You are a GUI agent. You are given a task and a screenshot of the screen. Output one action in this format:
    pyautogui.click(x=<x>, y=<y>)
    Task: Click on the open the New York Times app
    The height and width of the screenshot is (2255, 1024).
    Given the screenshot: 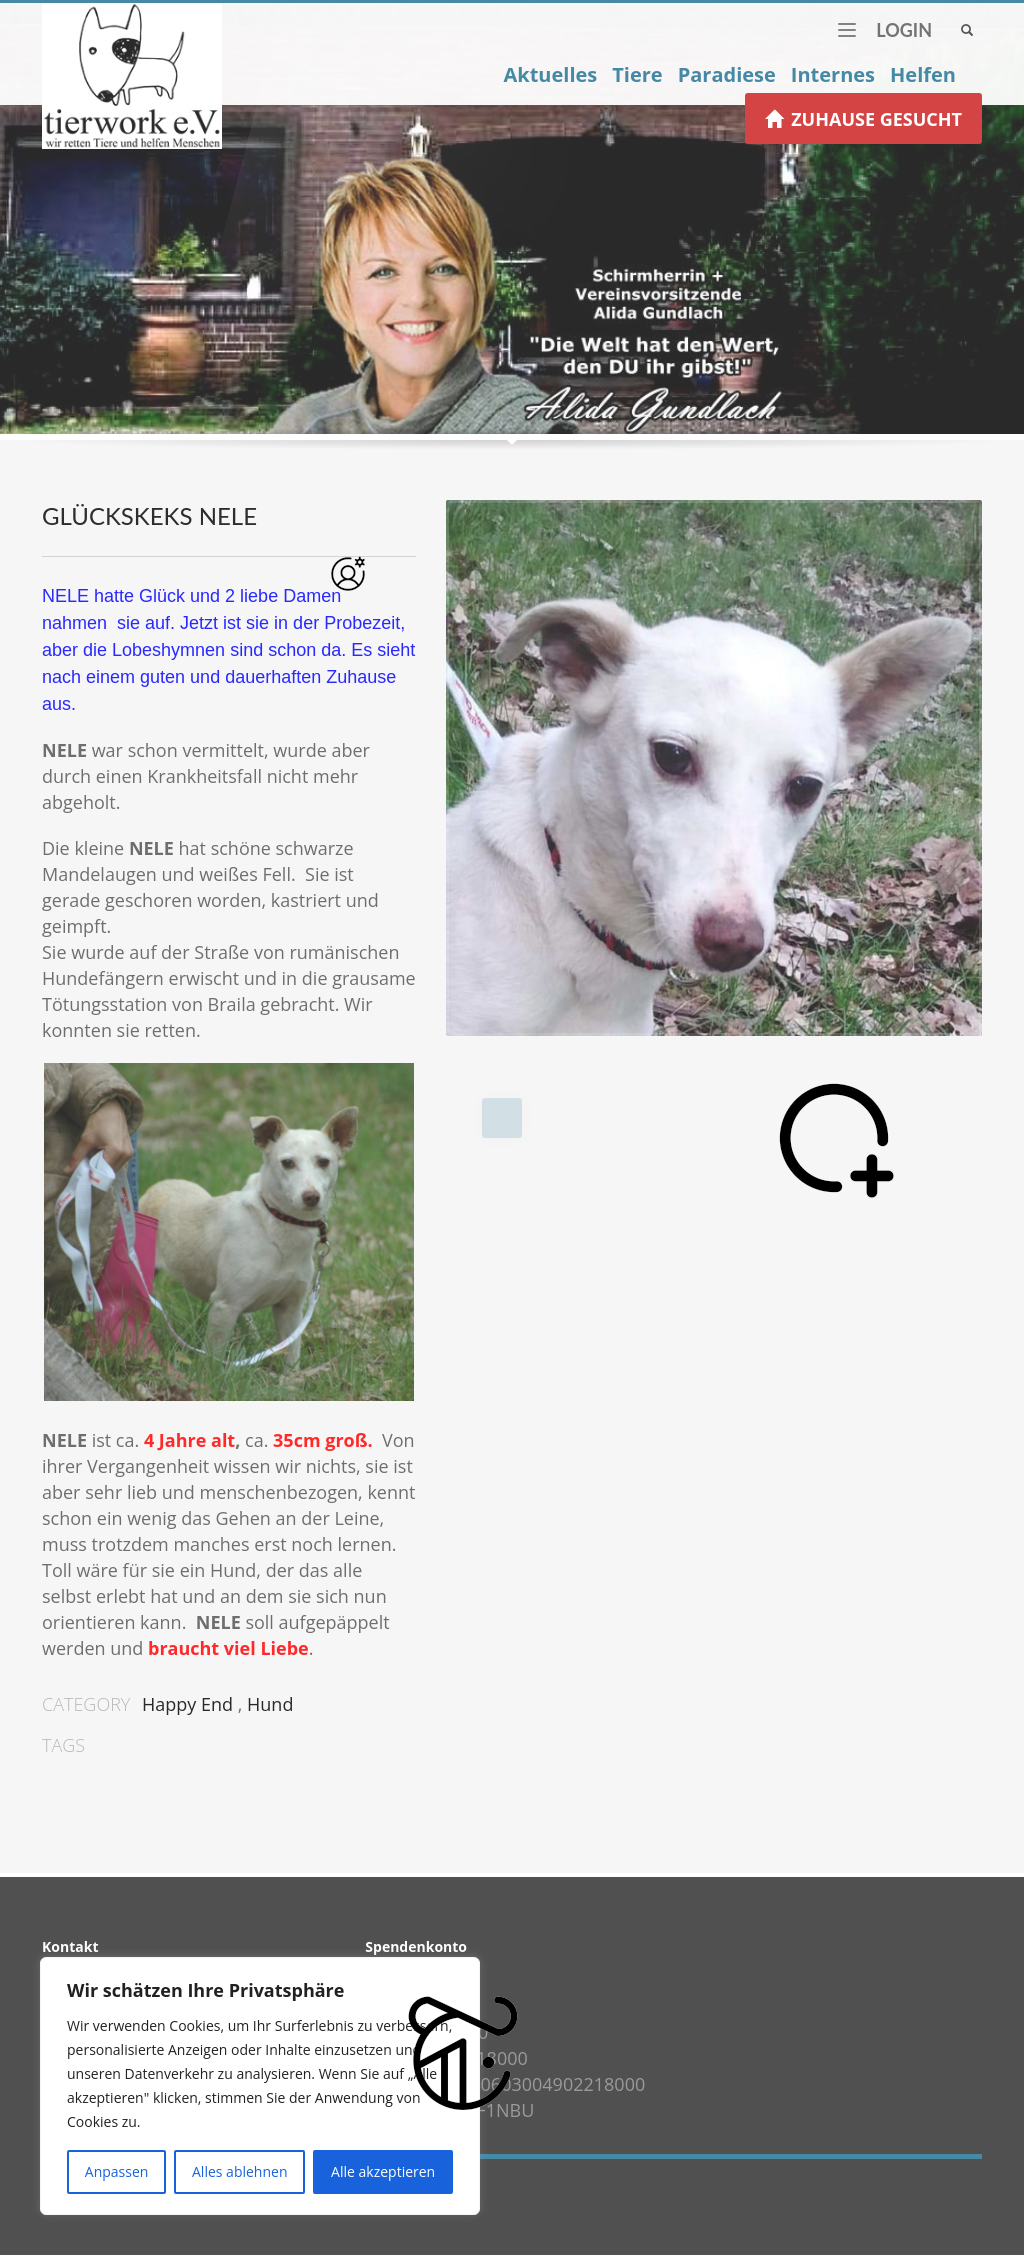 What is the action you would take?
    pyautogui.click(x=463, y=2051)
    